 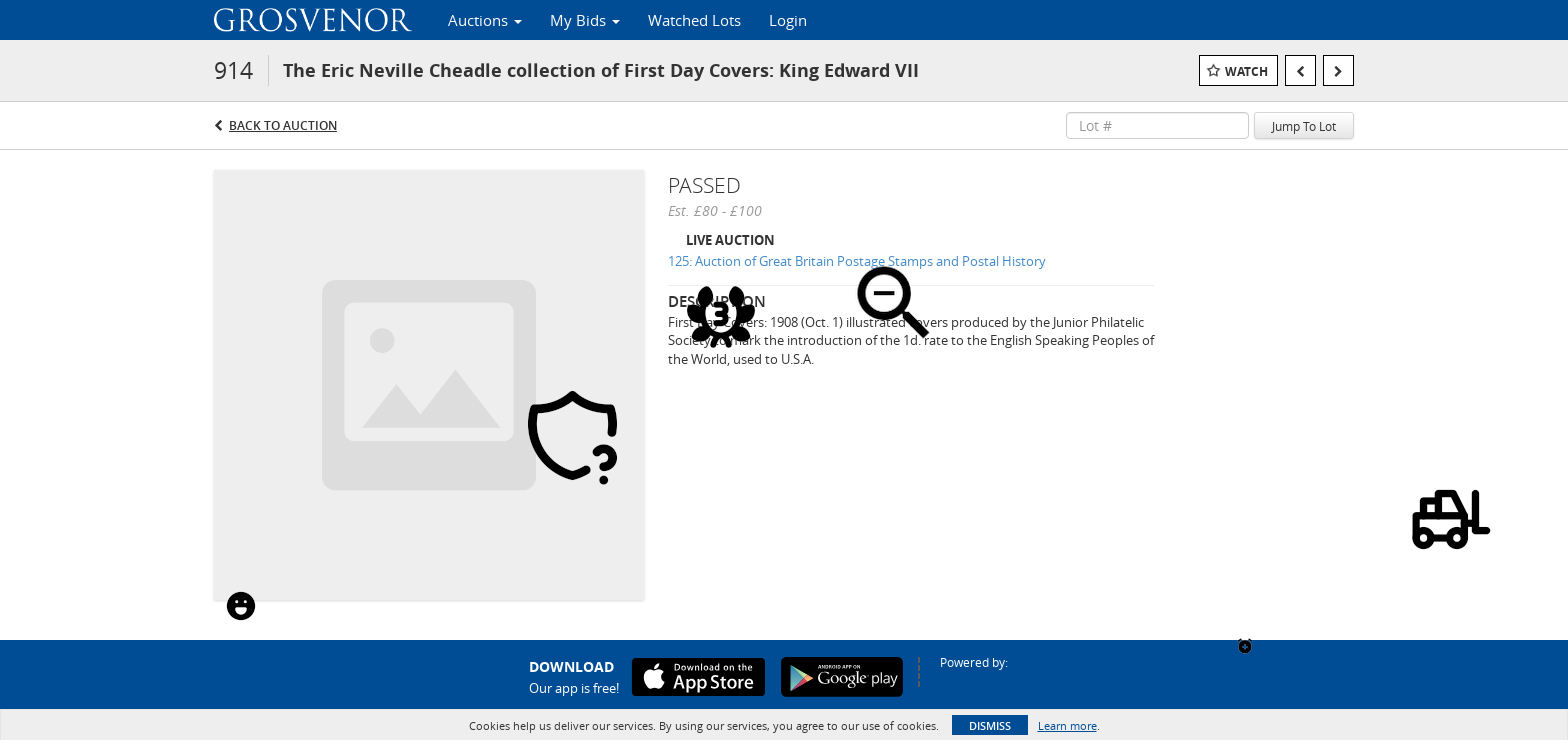 What do you see at coordinates (1449, 519) in the screenshot?
I see `access warehouse or inventory management` at bounding box center [1449, 519].